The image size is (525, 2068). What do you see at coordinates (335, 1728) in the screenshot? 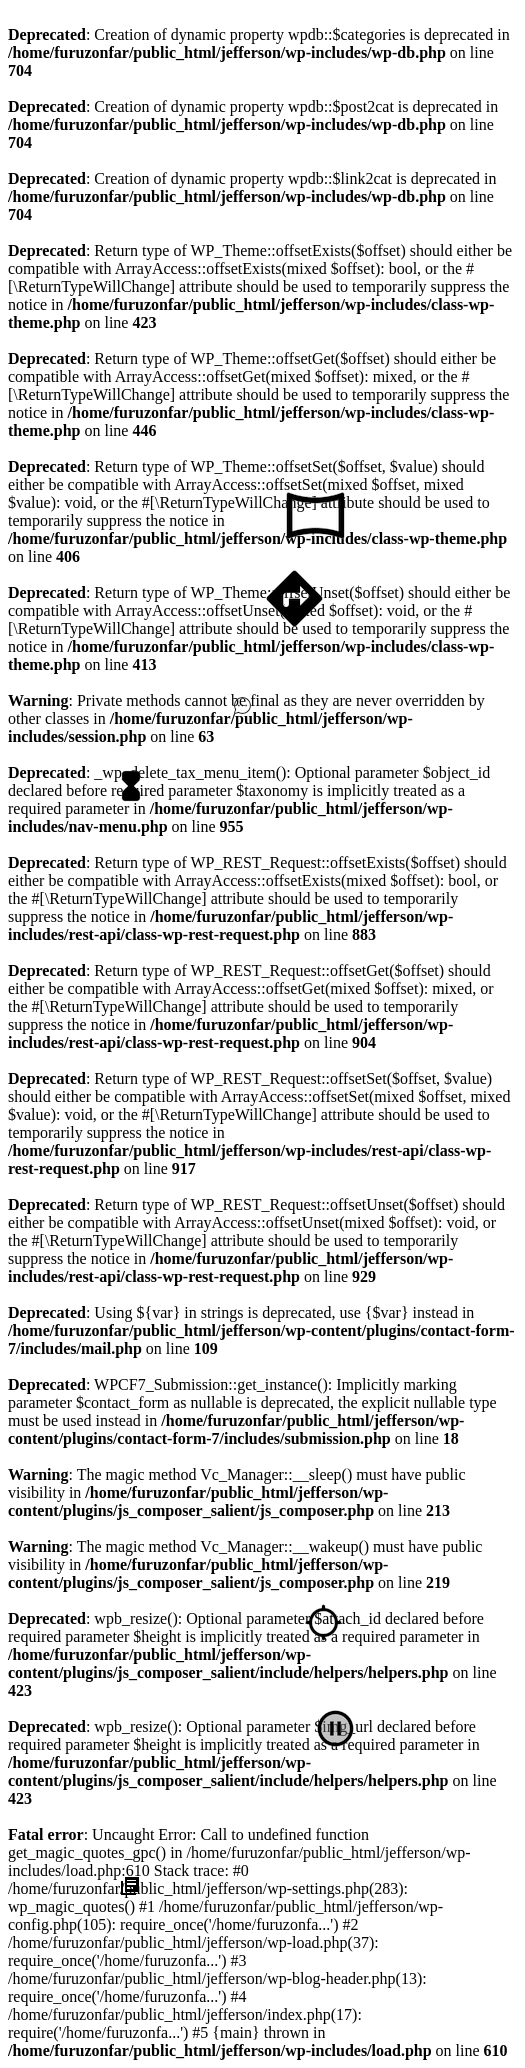
I see `pause media playback` at bounding box center [335, 1728].